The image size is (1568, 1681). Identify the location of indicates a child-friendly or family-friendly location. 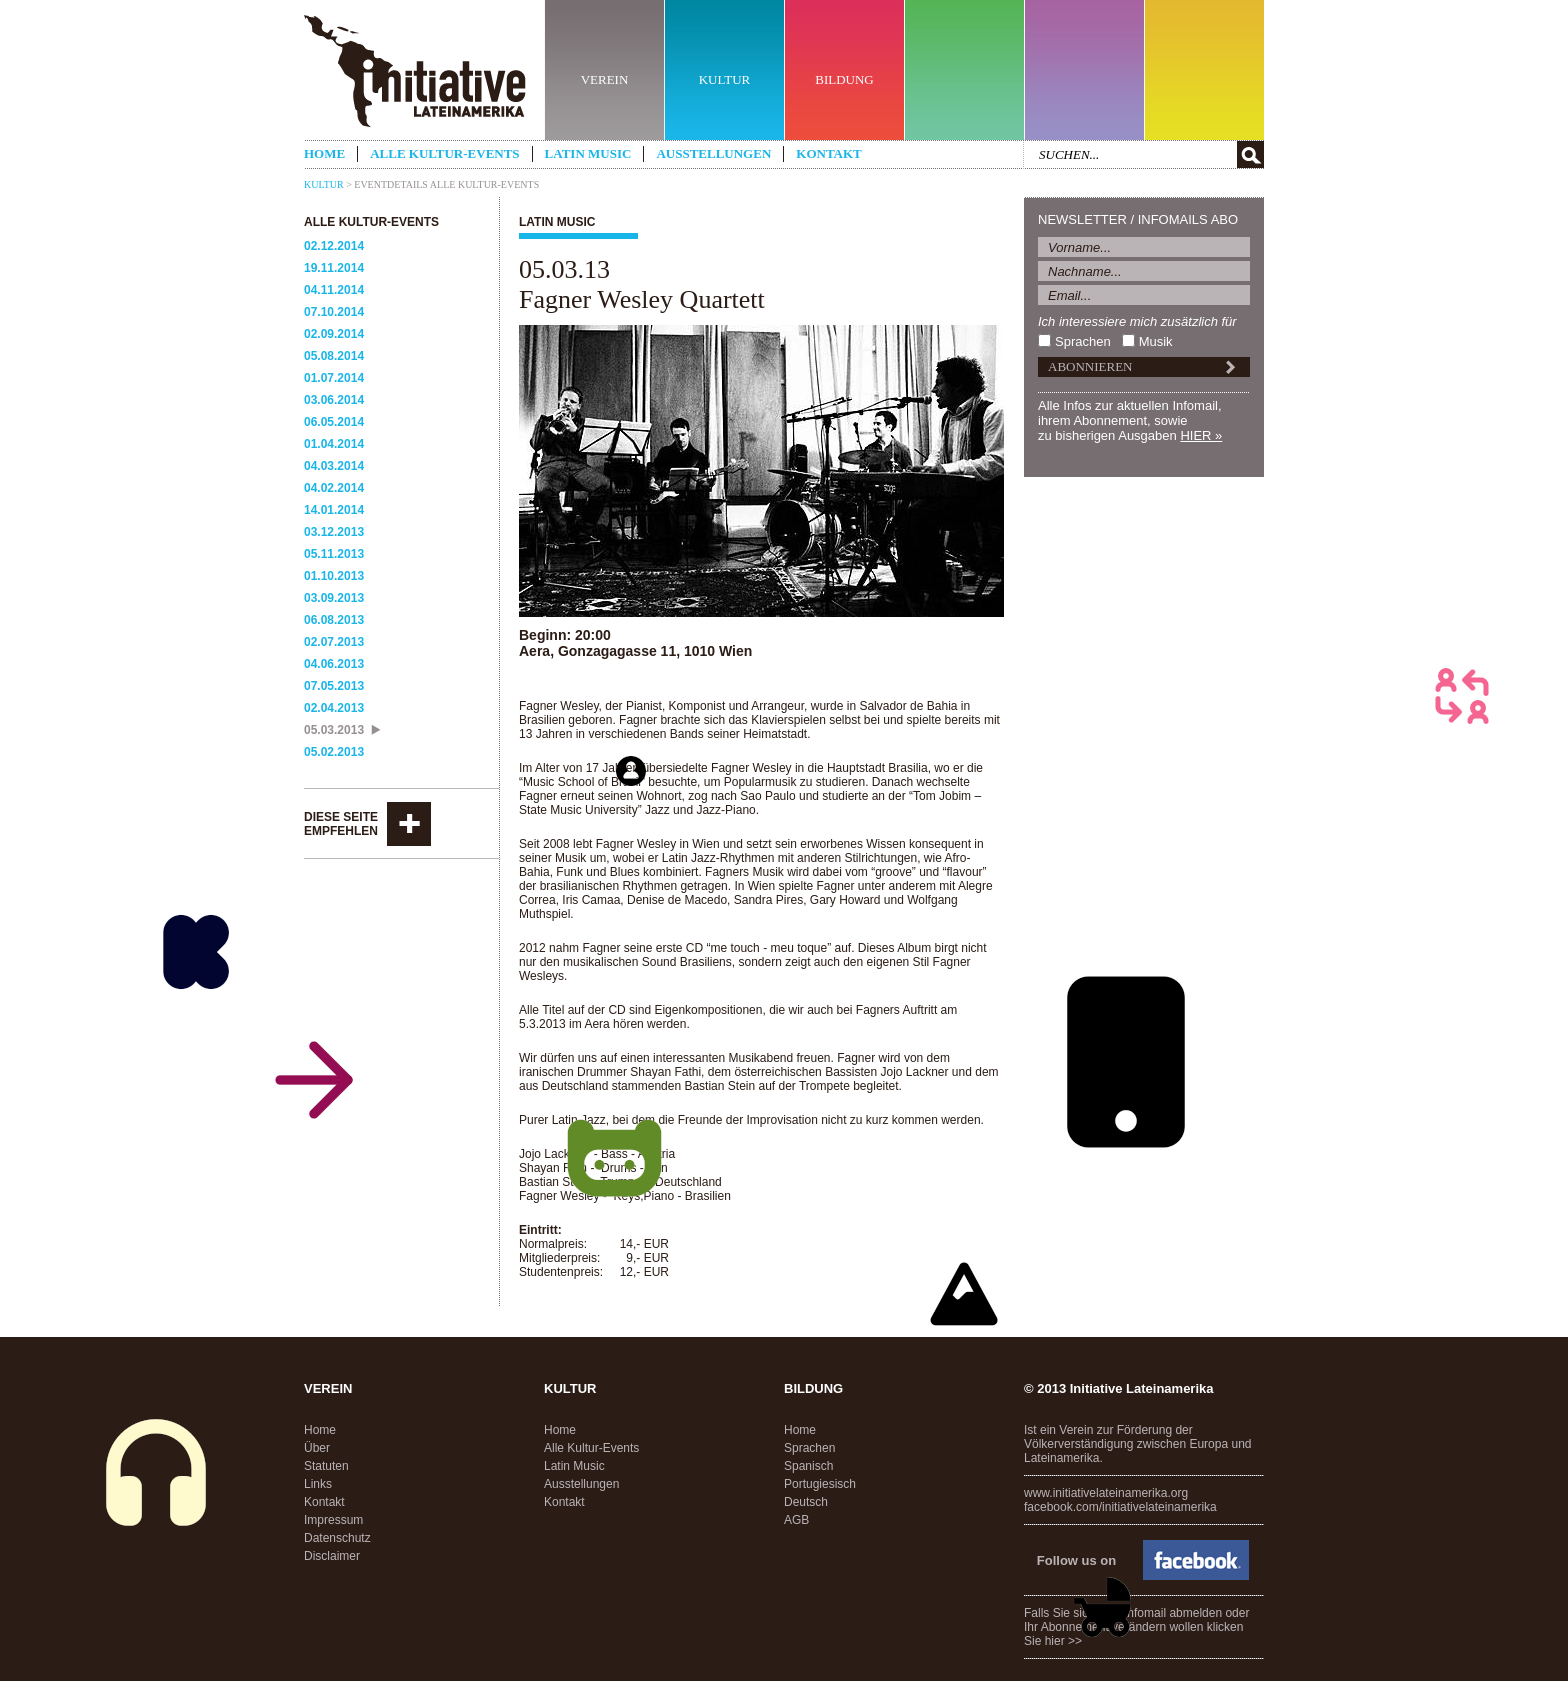
(1104, 1607).